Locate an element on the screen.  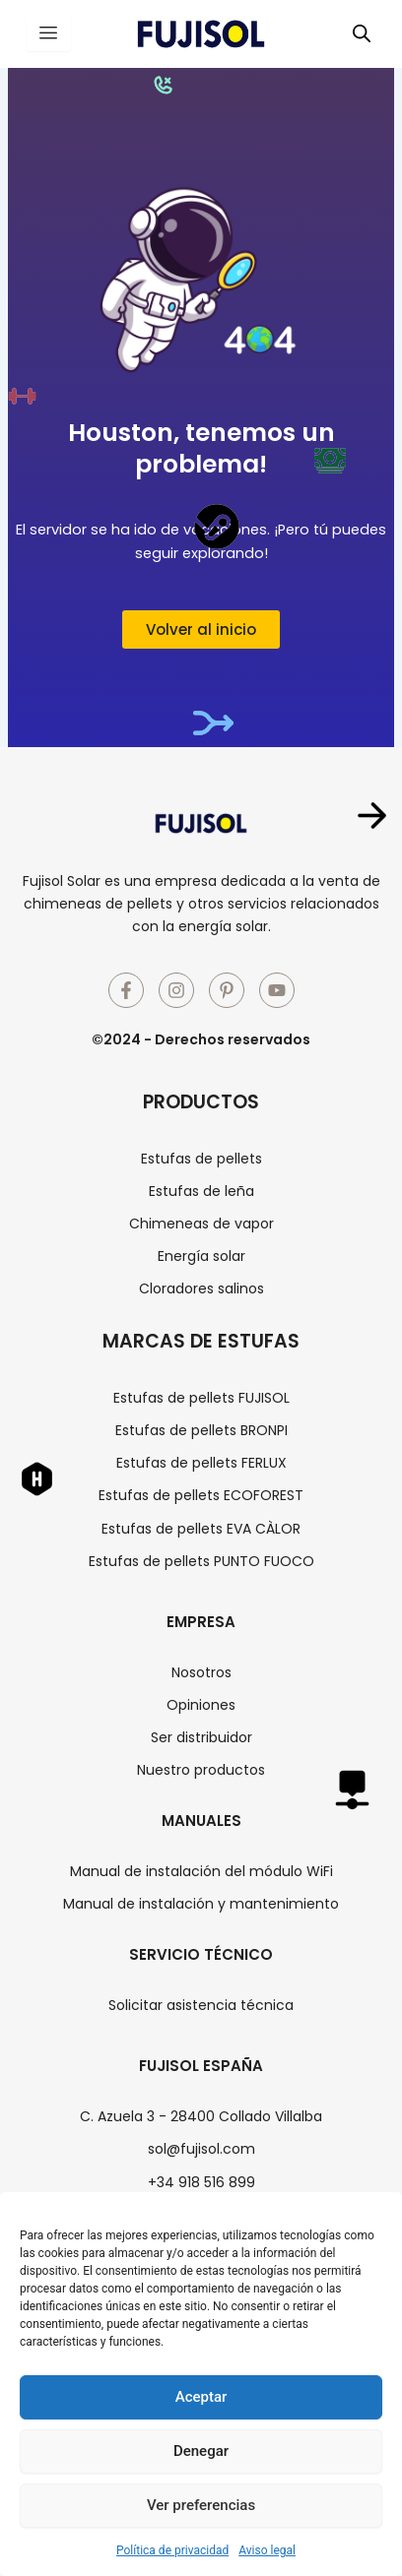
view event details on a timeline is located at coordinates (352, 1789).